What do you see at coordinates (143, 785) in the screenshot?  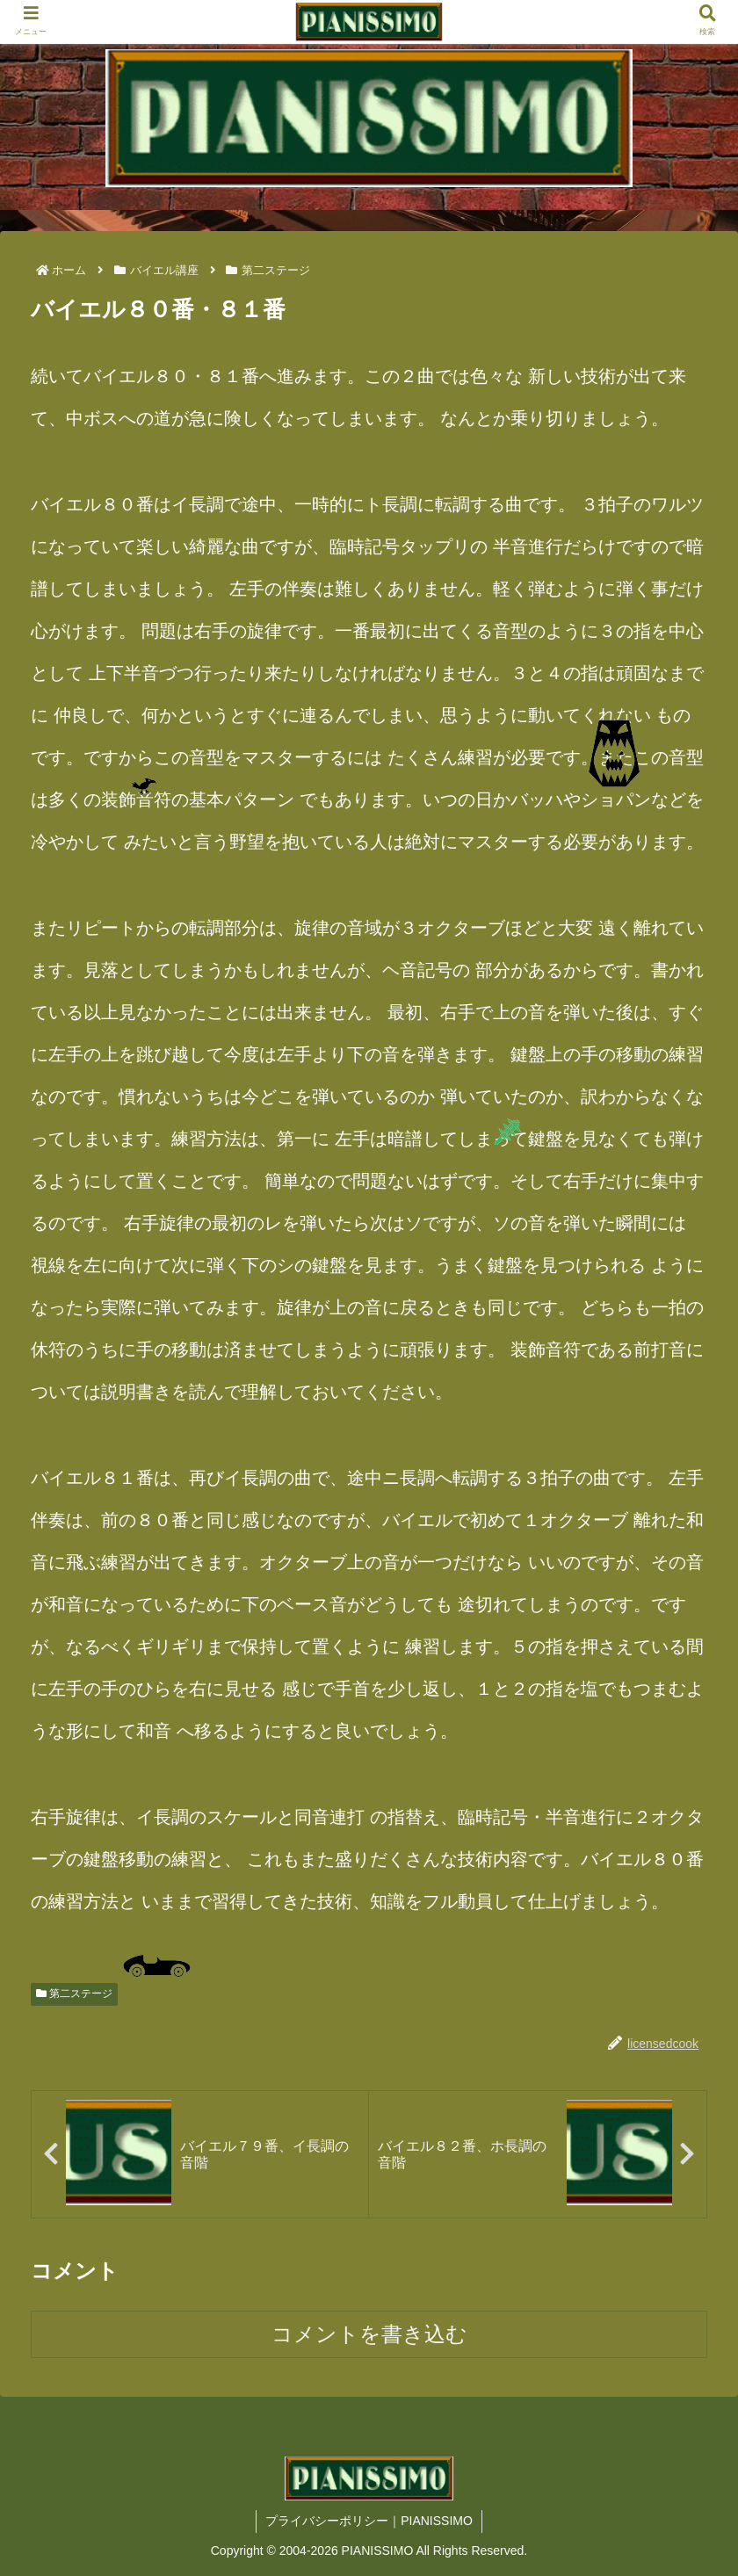 I see `sparrow character or bird companion in a game` at bounding box center [143, 785].